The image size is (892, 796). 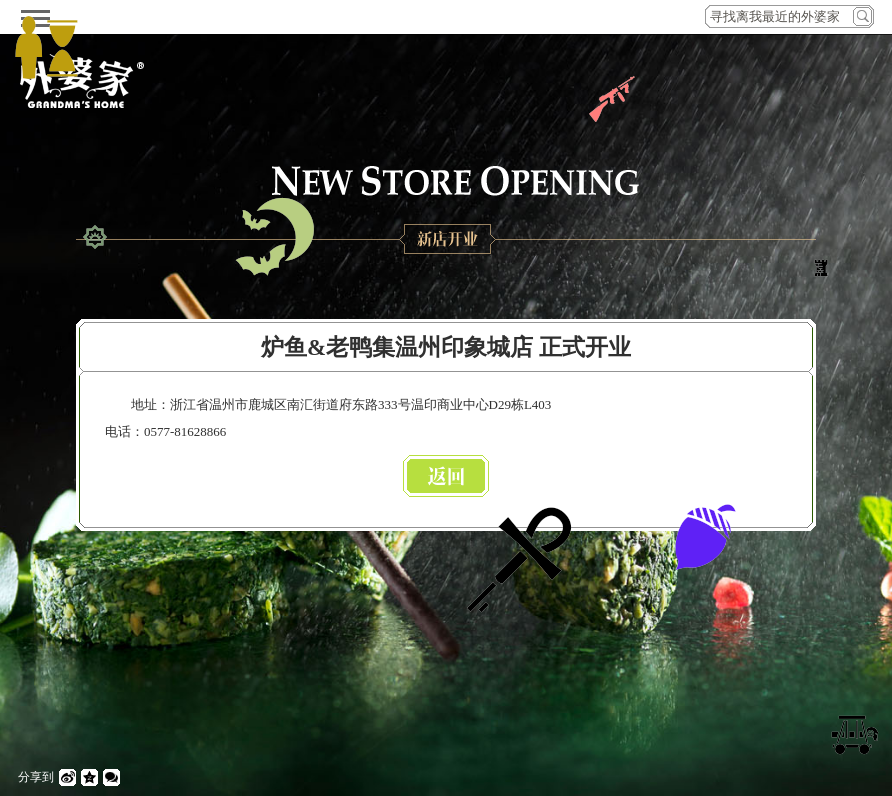 I want to click on millennium key item from yu-gi-oh series, so click(x=519, y=560).